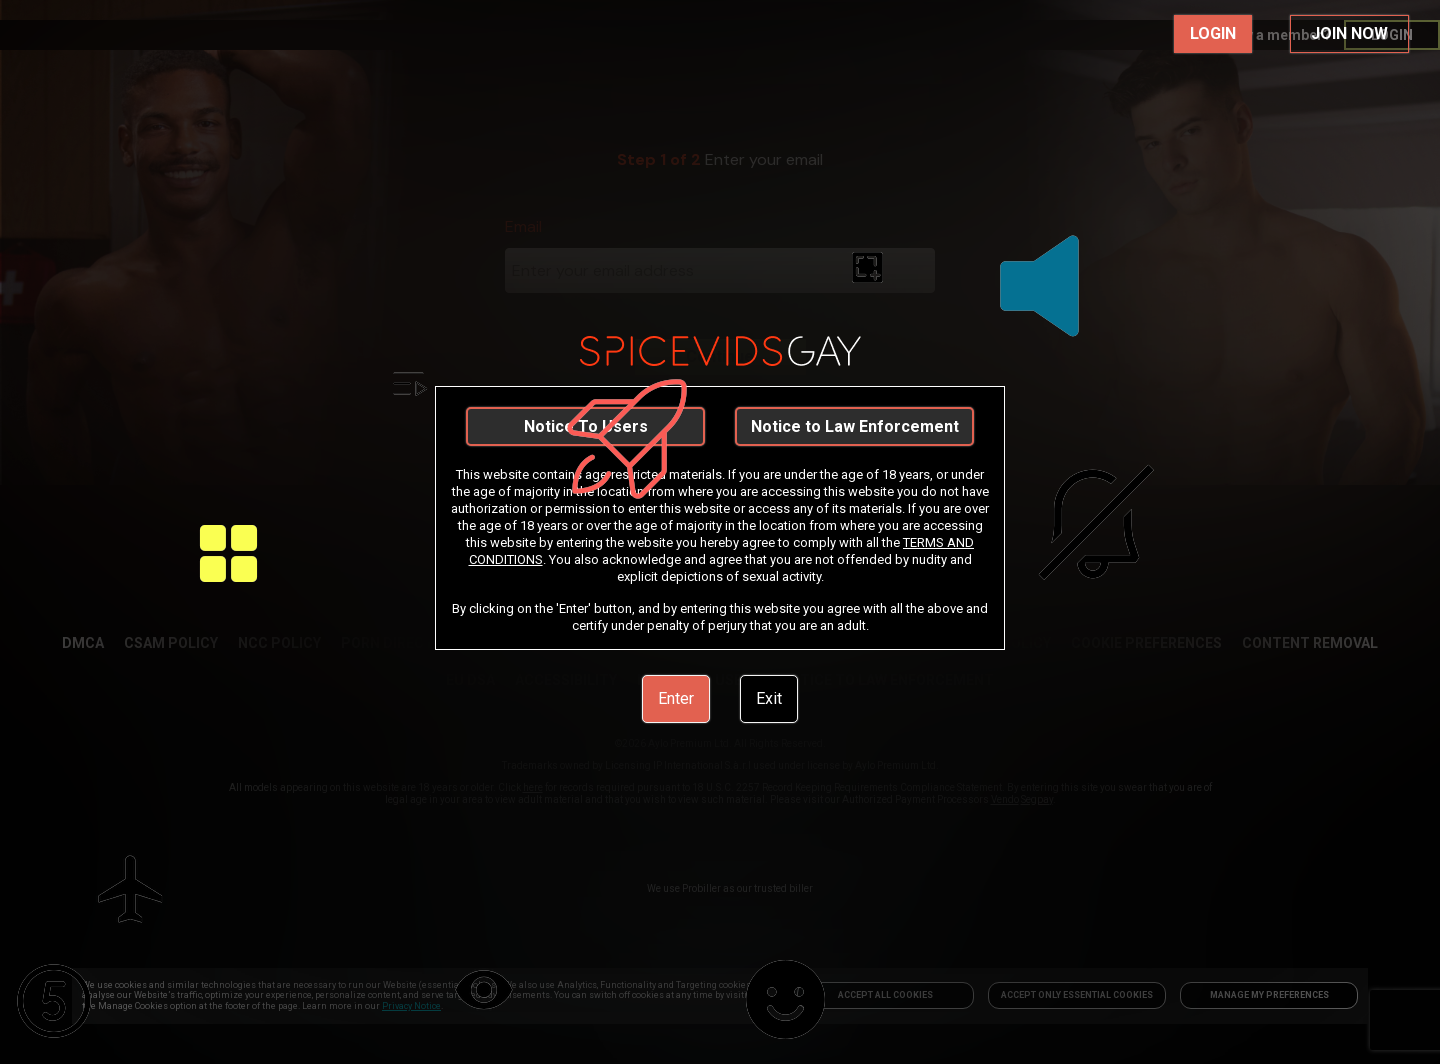  I want to click on open app grid or launcher, so click(228, 553).